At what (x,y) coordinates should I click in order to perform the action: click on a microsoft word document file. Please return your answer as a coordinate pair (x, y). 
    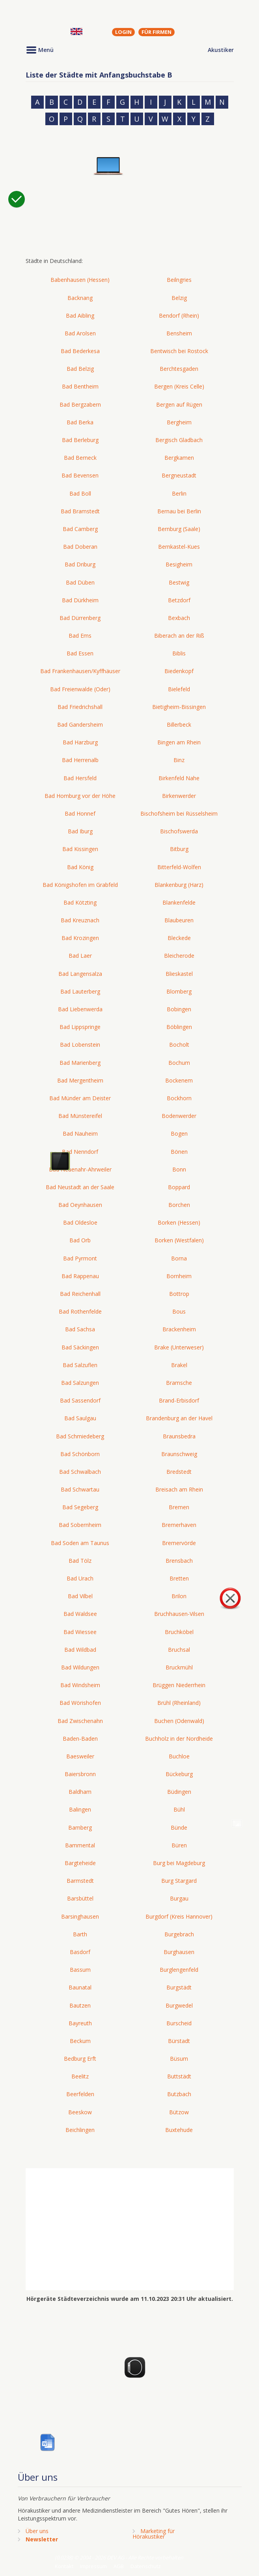
    Looking at the image, I should click on (47, 2442).